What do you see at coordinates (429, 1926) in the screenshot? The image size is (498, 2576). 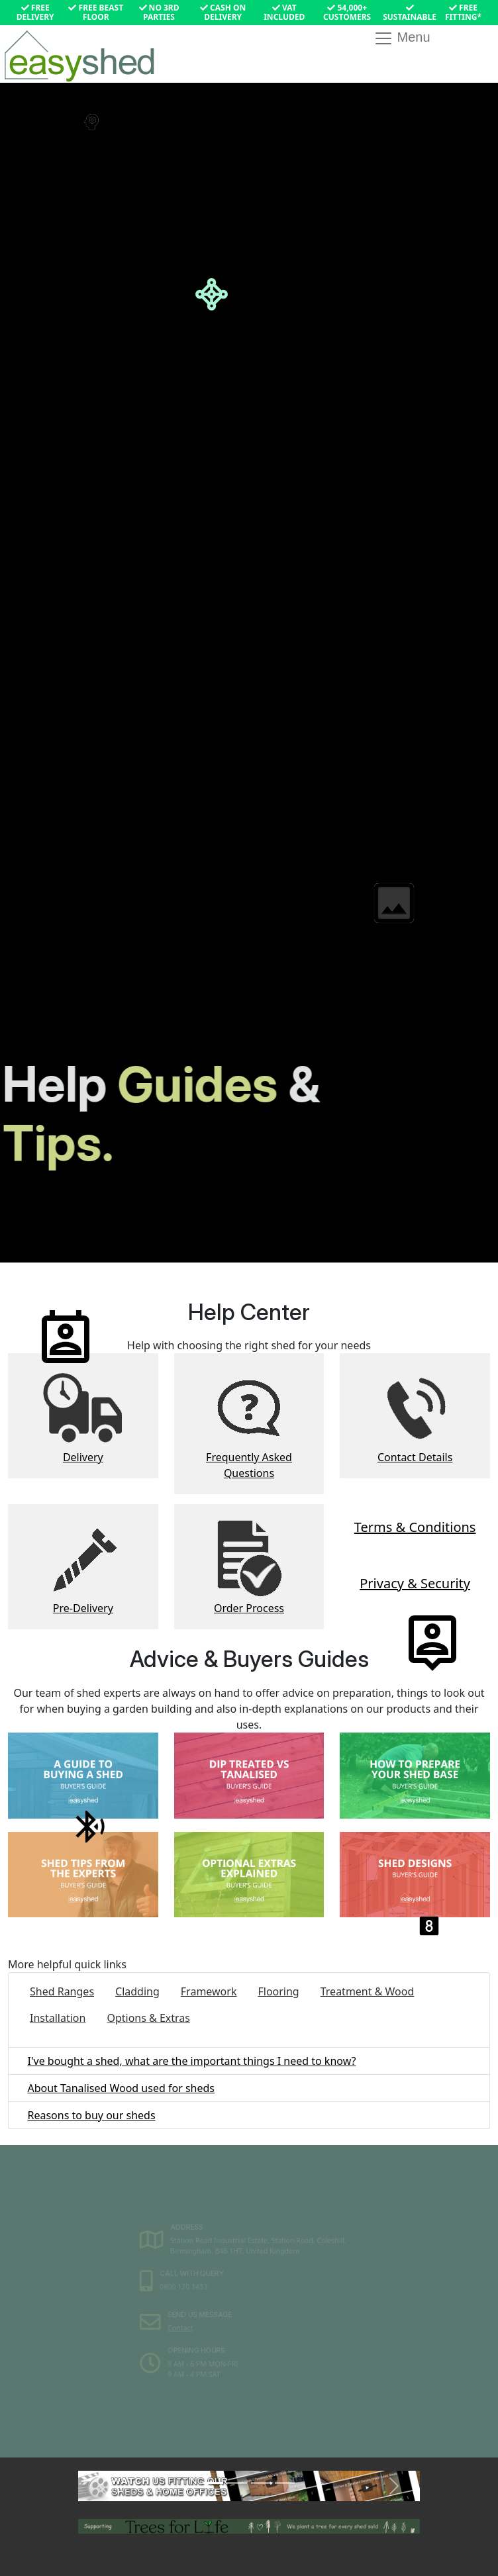 I see `indicates item number eight in a list or sequence` at bounding box center [429, 1926].